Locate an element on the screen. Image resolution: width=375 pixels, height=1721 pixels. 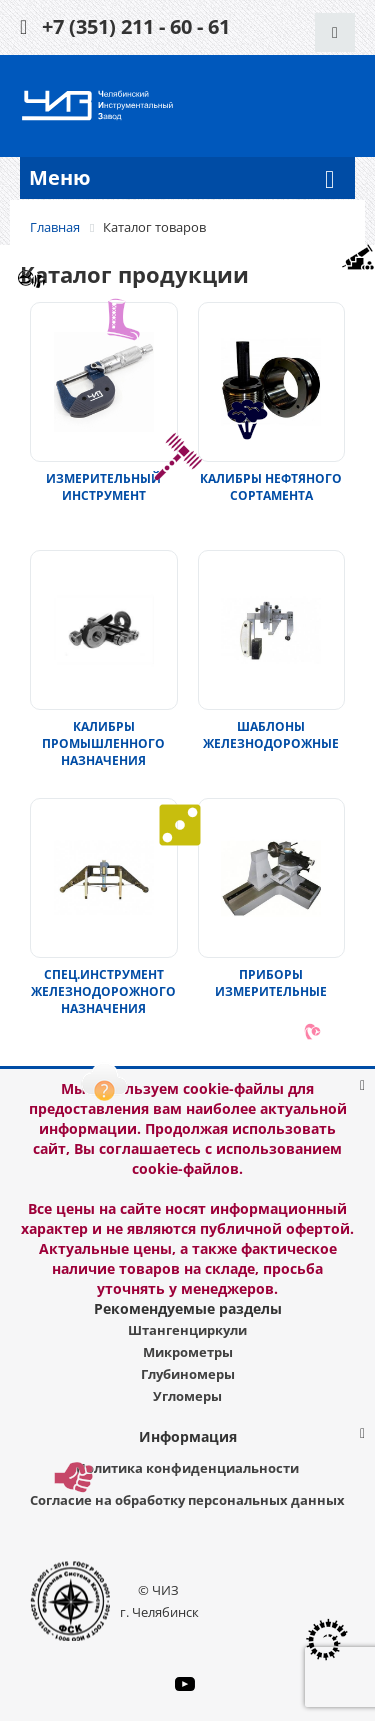
a monster or creature ability indicator is located at coordinates (312, 1031).